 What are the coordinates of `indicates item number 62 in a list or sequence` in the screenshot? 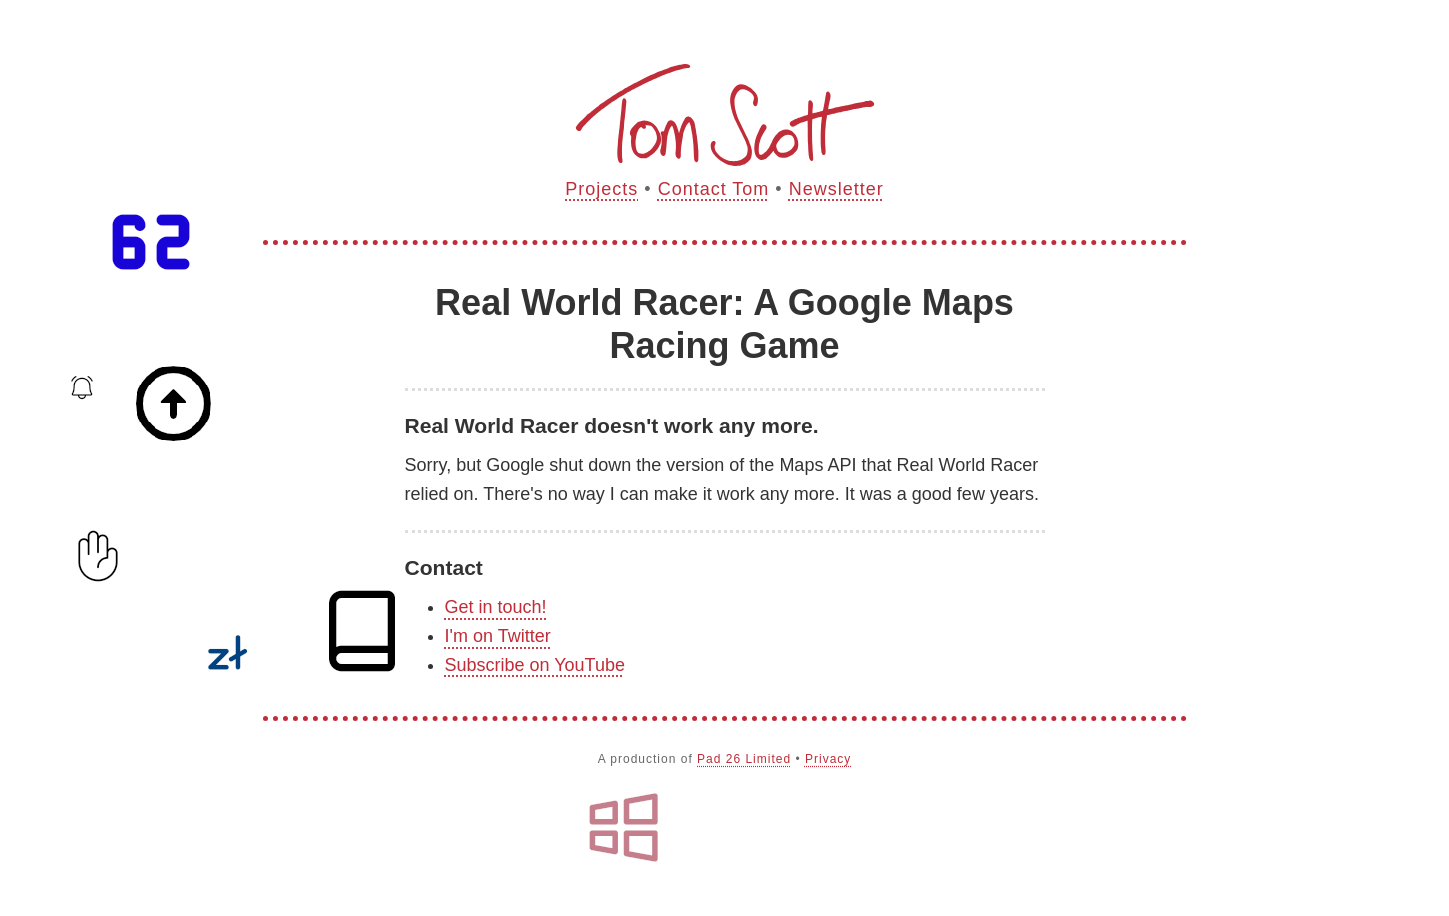 It's located at (151, 242).